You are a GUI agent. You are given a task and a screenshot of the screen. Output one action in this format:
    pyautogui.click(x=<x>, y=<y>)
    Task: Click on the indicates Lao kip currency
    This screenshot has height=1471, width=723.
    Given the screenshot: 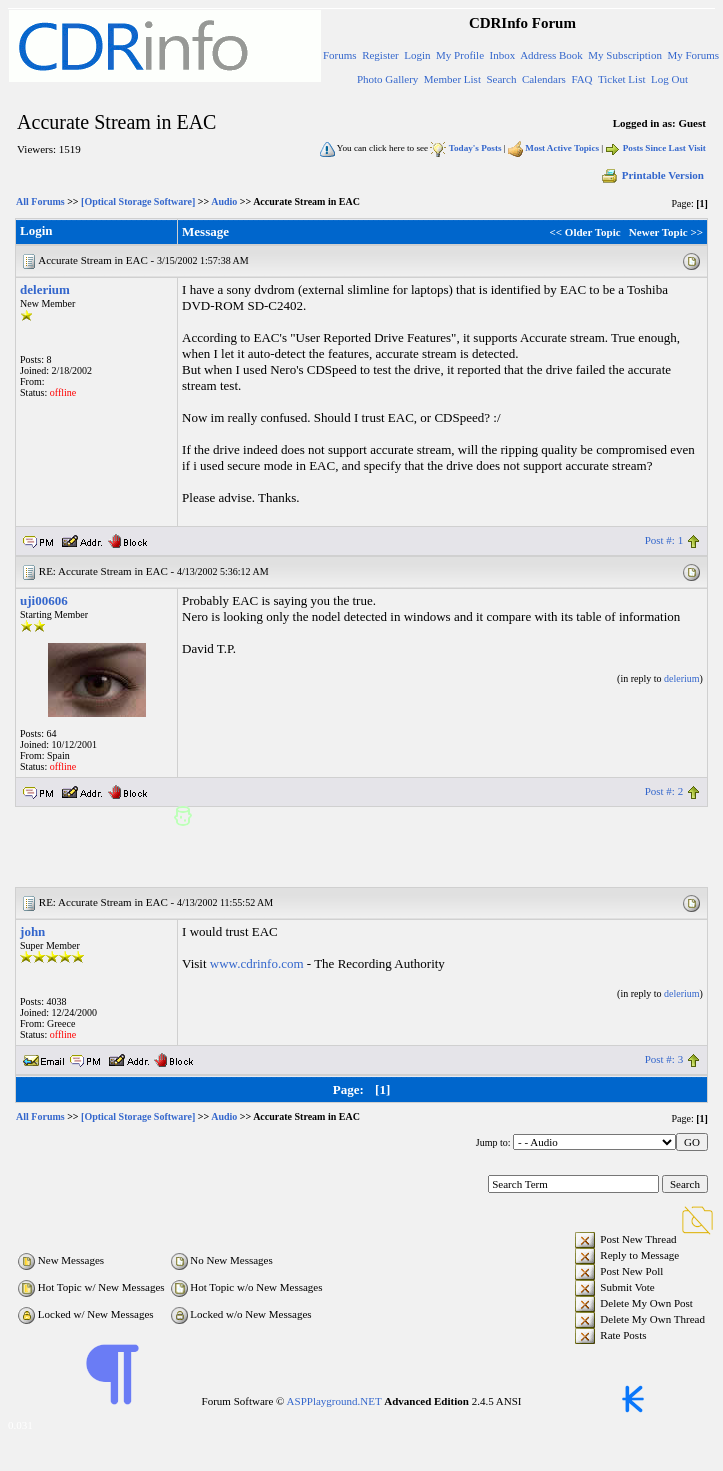 What is the action you would take?
    pyautogui.click(x=633, y=1399)
    